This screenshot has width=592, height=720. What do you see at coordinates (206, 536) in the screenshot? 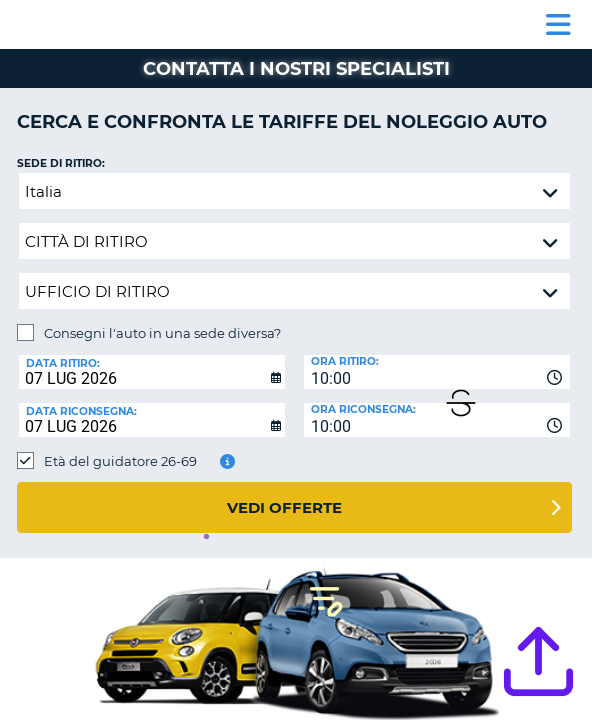
I see `indicates an unread notification or new item` at bounding box center [206, 536].